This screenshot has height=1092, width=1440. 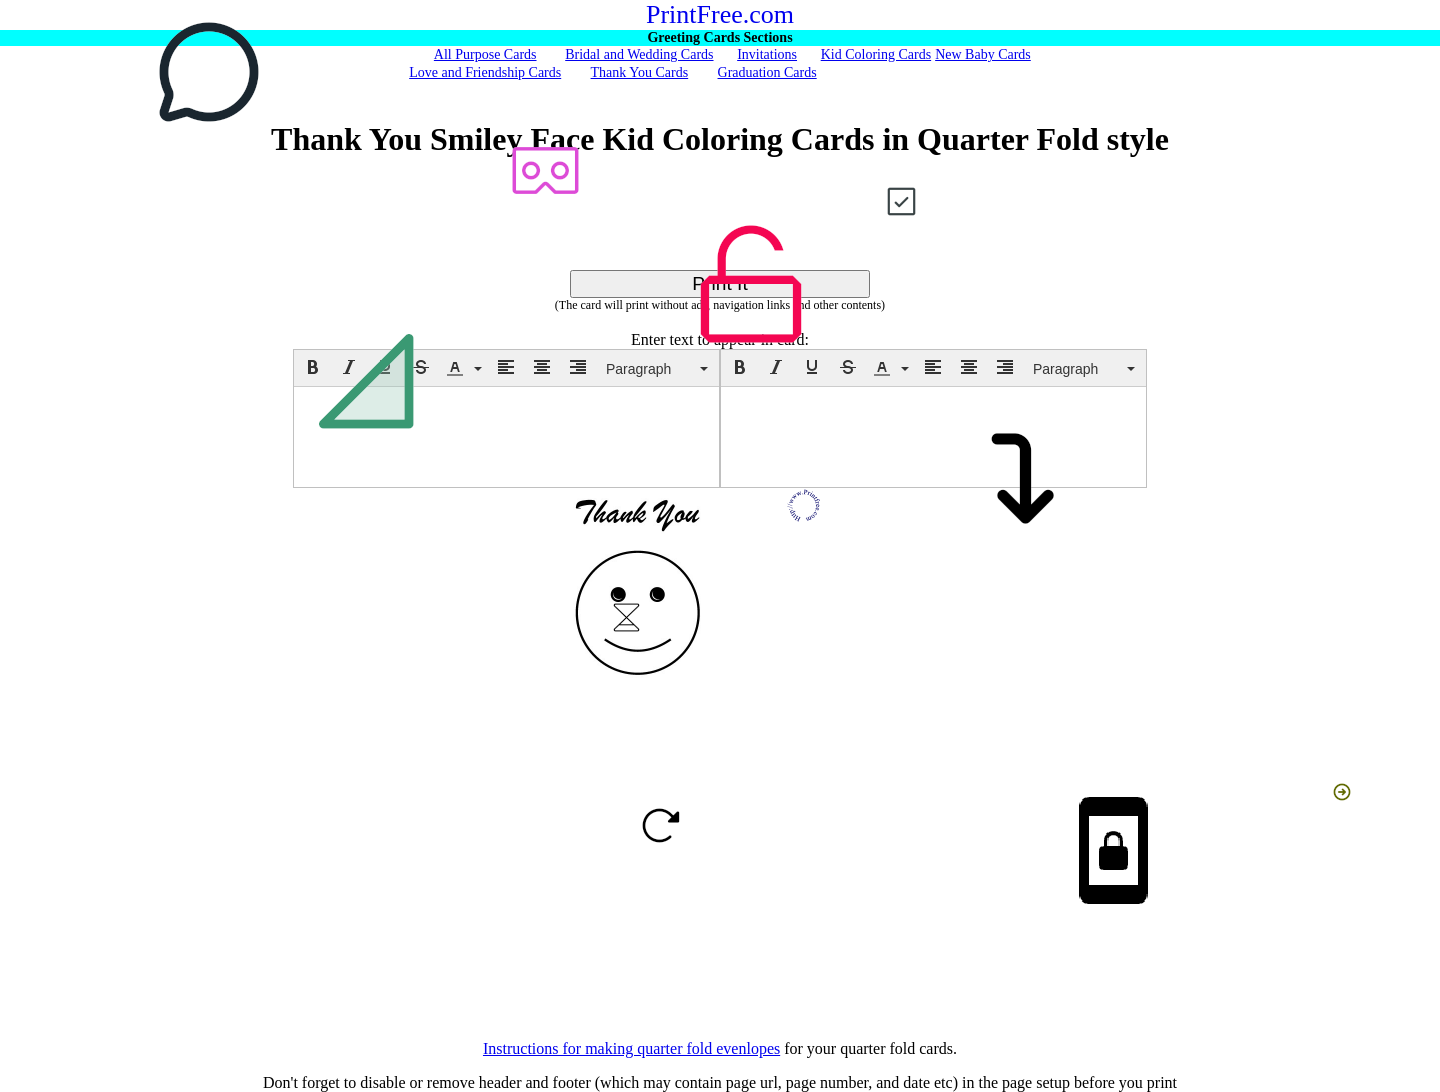 What do you see at coordinates (209, 72) in the screenshot?
I see `open chat or messaging` at bounding box center [209, 72].